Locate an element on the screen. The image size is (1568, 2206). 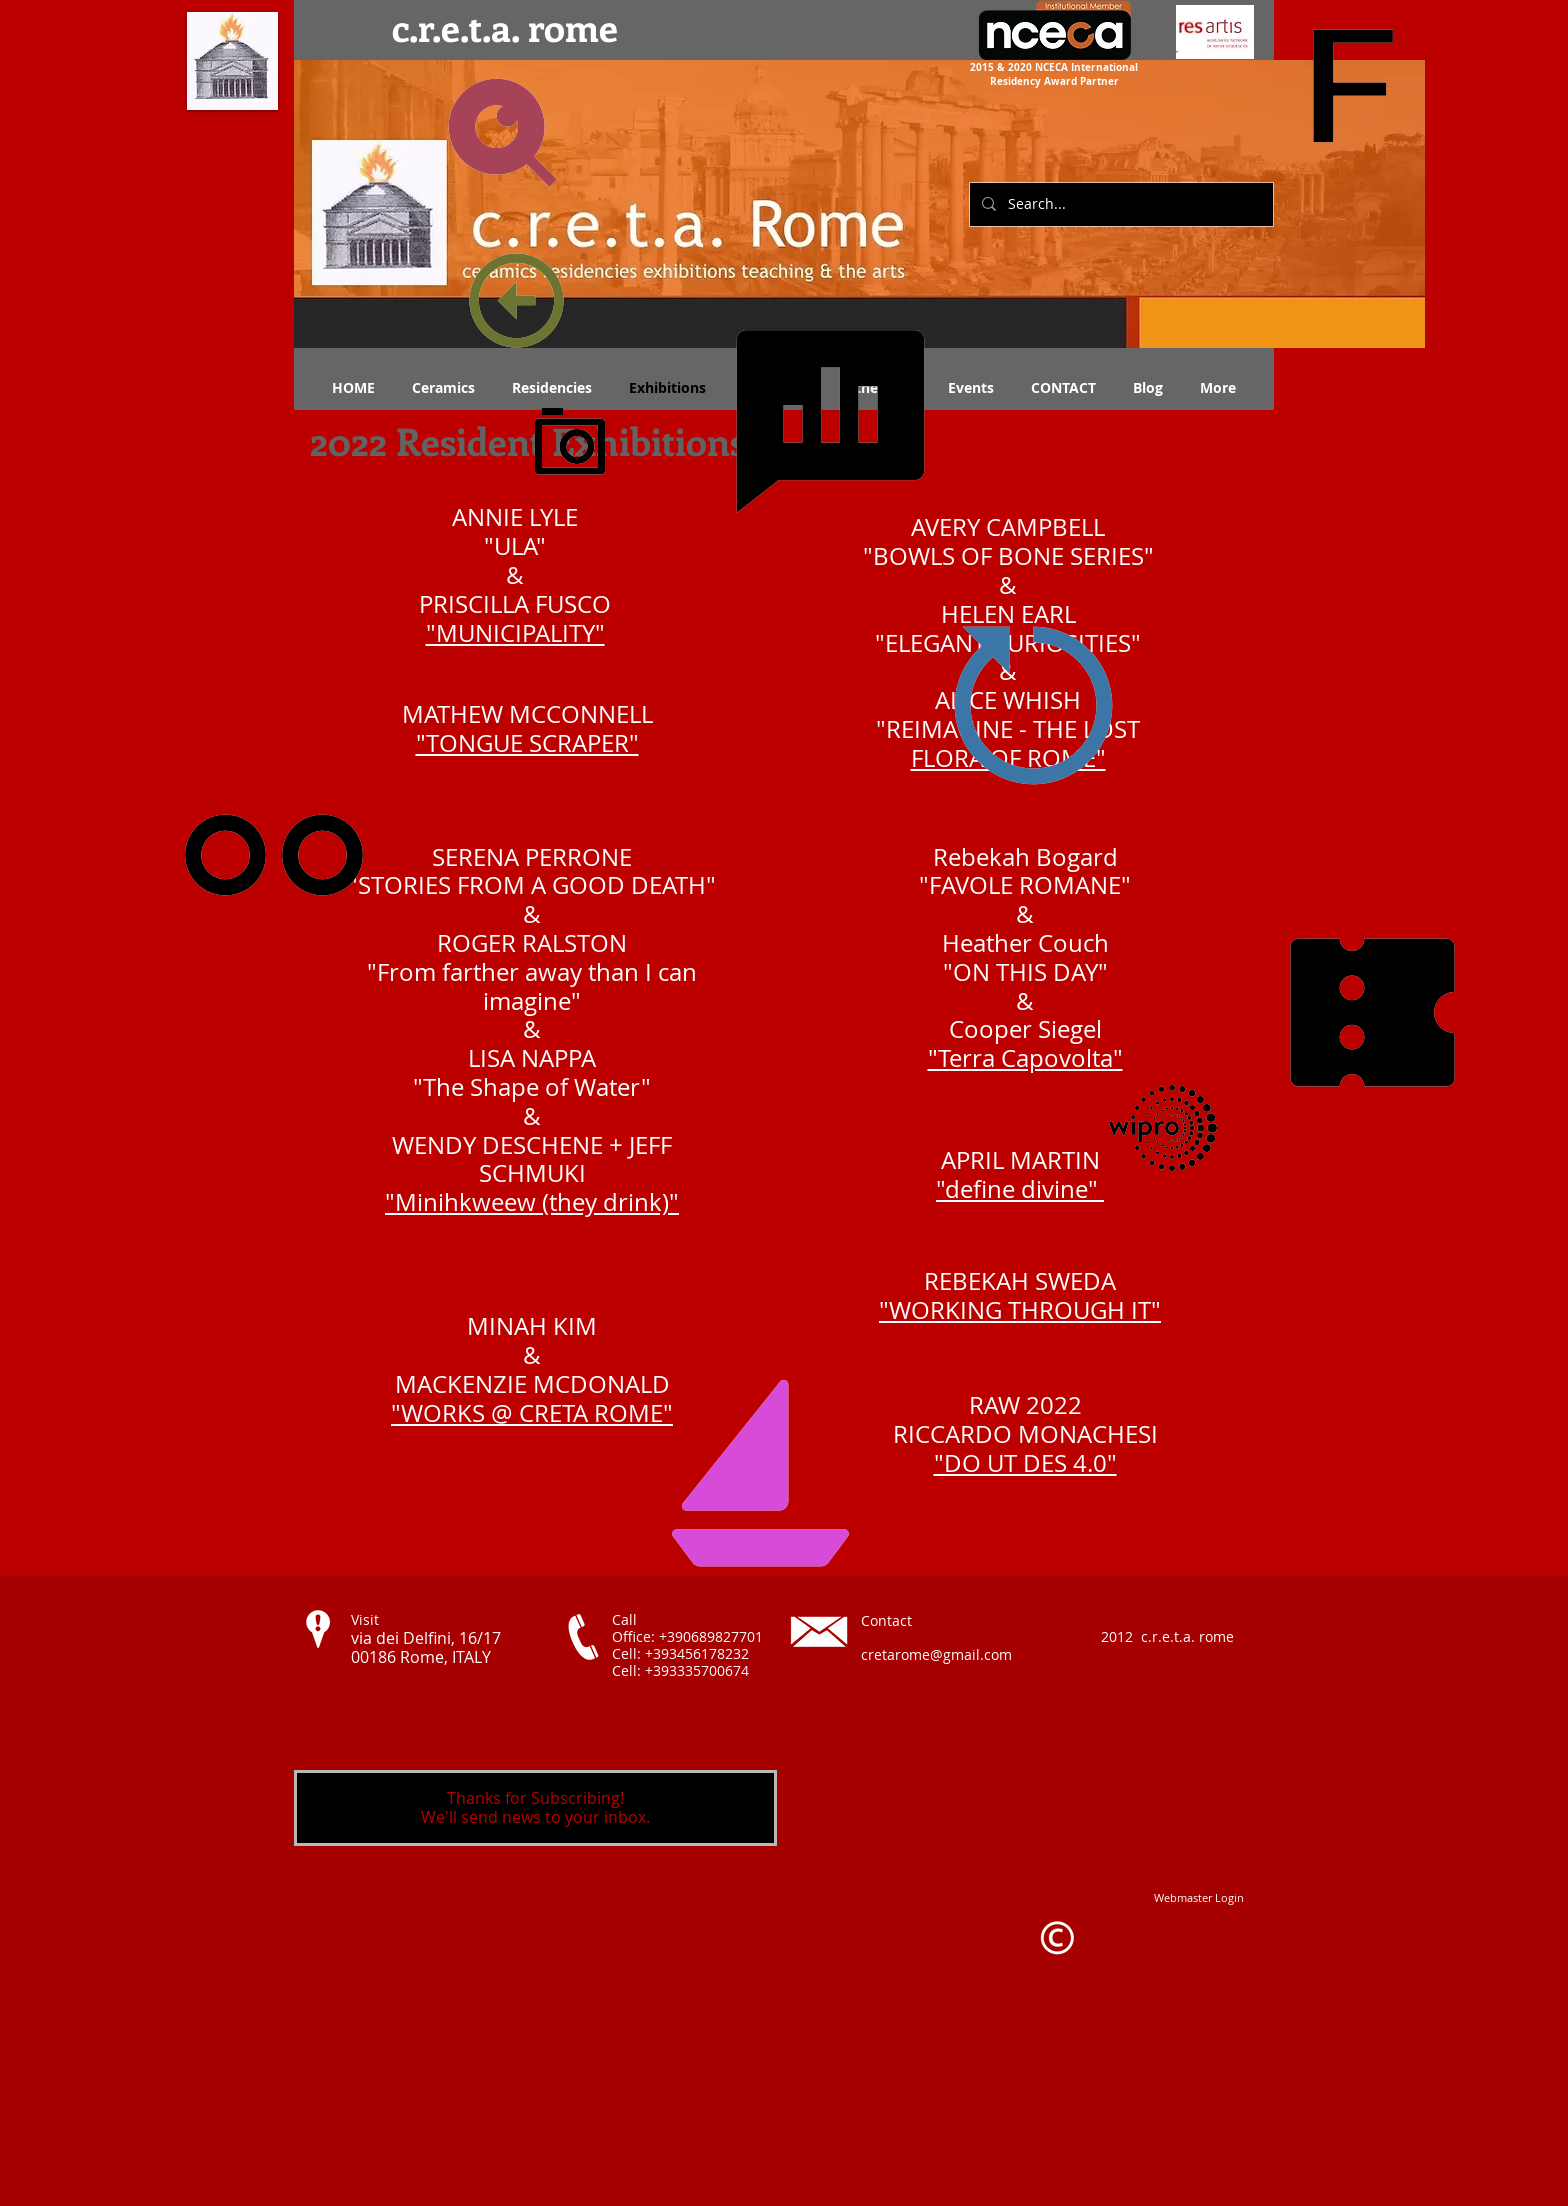
visit the Wipro website or services is located at coordinates (1163, 1128).